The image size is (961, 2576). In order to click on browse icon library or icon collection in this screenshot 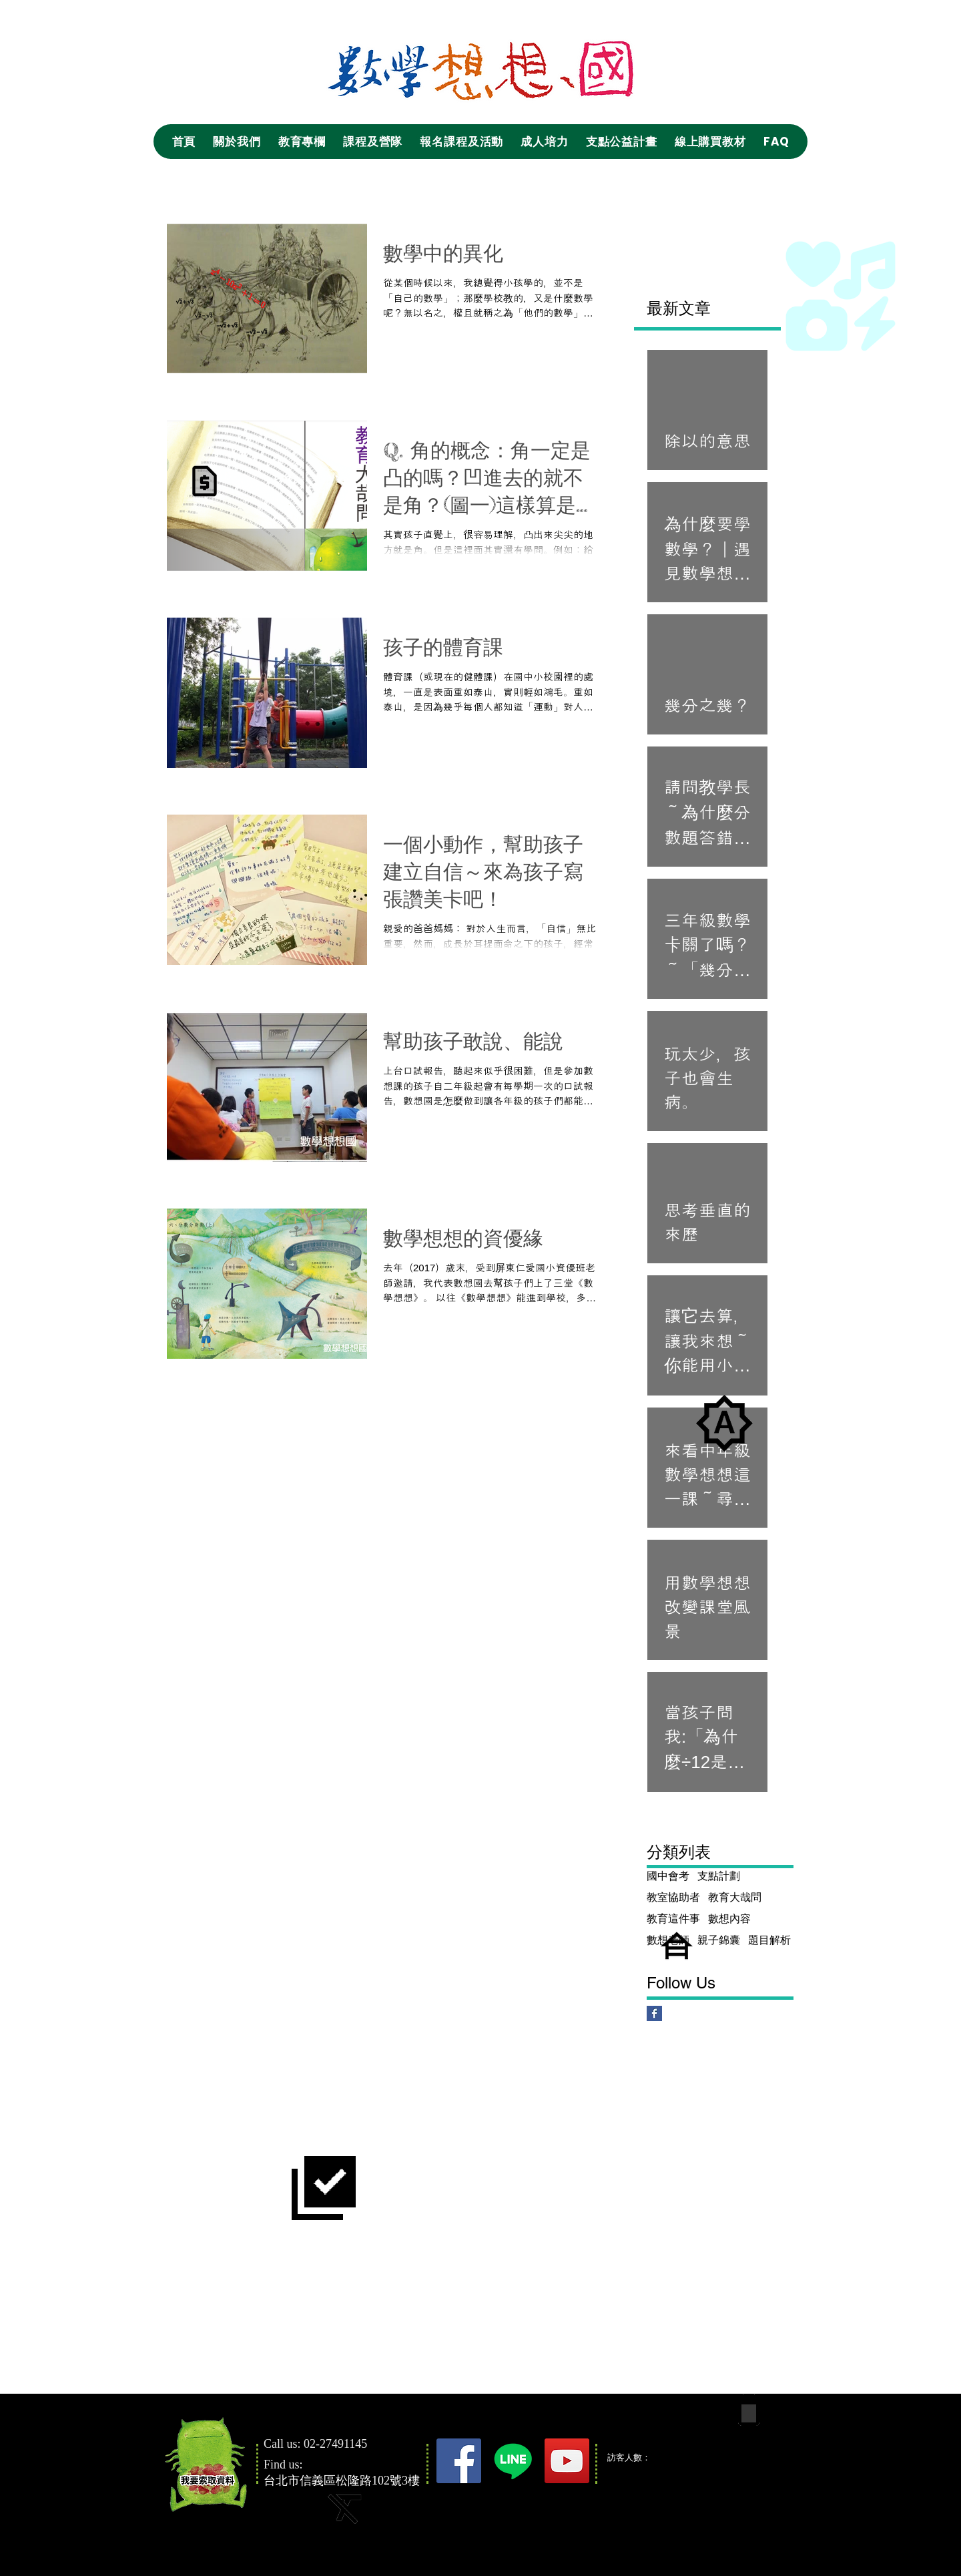, I will do `click(840, 296)`.